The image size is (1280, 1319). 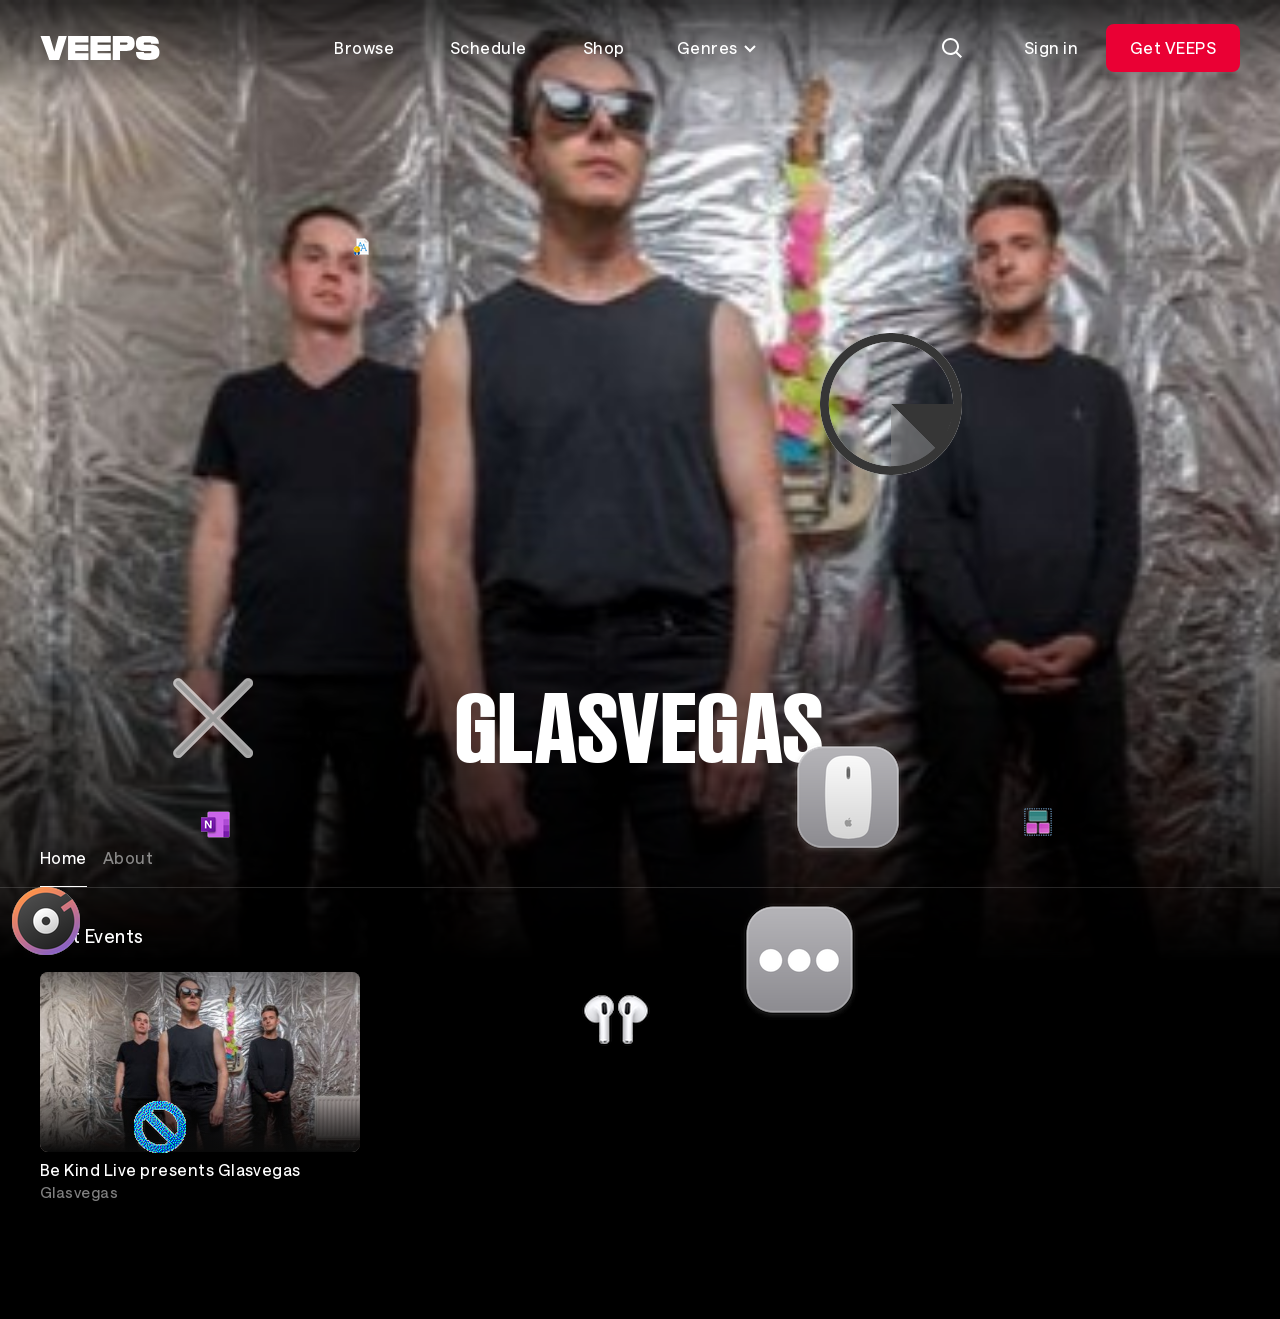 I want to click on delete or remove an item, so click(x=174, y=679).